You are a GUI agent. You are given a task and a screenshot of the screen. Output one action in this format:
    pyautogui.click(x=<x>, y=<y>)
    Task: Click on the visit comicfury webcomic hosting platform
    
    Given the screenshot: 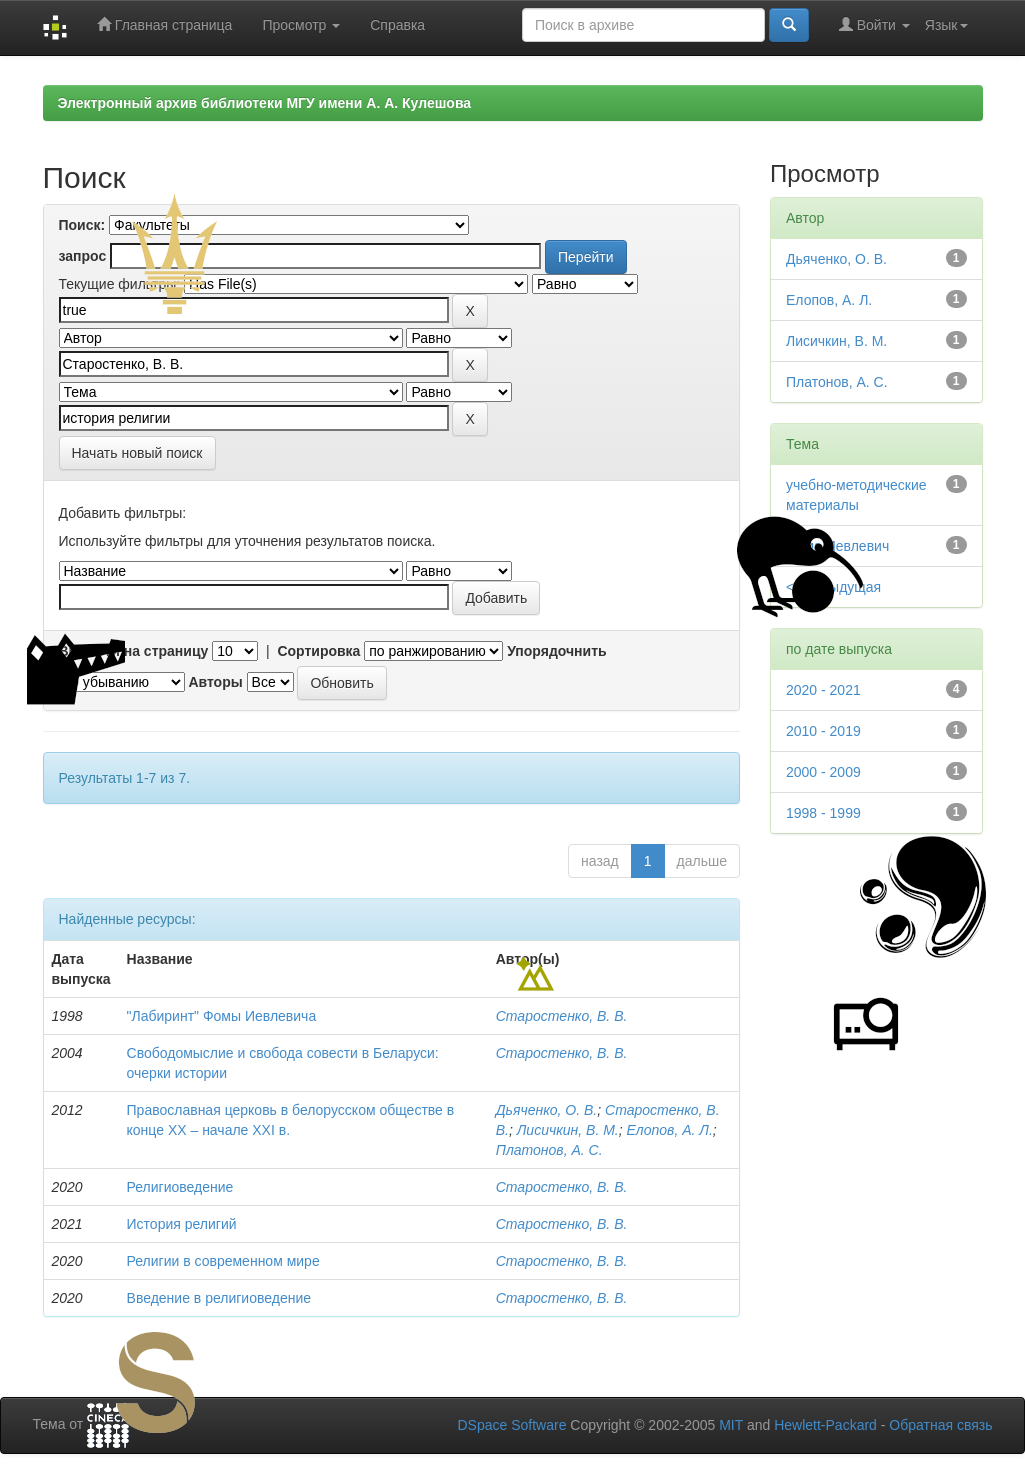 What is the action you would take?
    pyautogui.click(x=76, y=669)
    